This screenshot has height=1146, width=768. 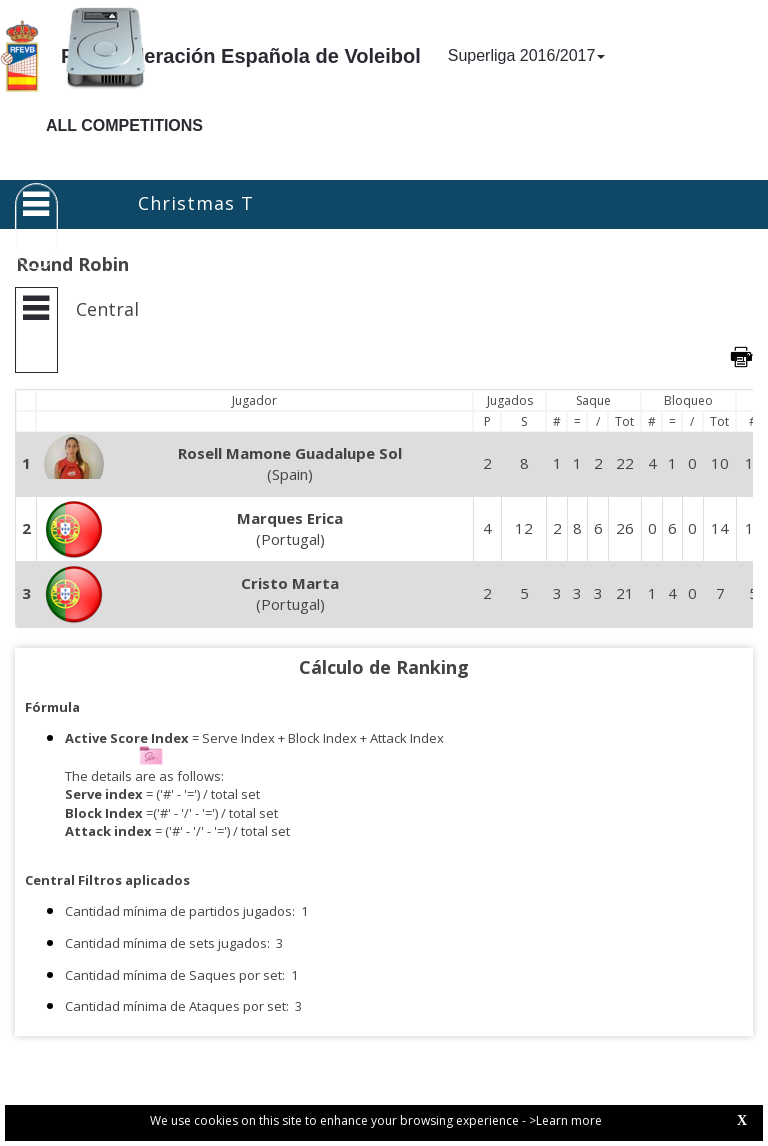 I want to click on indicates an internal storage drive, so click(x=105, y=49).